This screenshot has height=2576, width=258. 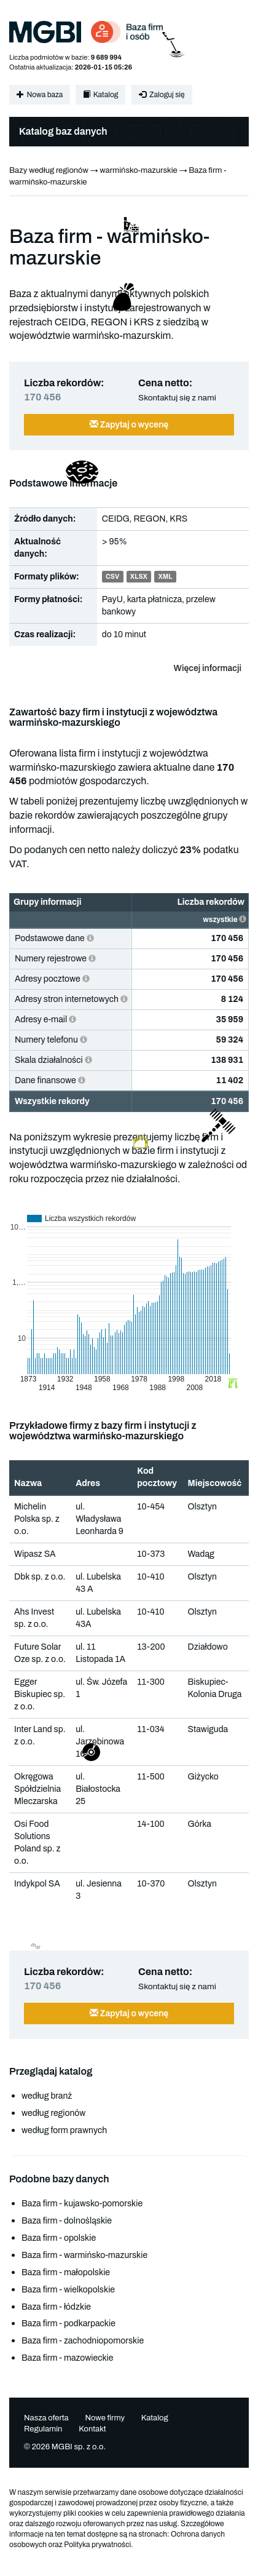 What do you see at coordinates (233, 1383) in the screenshot?
I see `enter a temple or shrine location` at bounding box center [233, 1383].